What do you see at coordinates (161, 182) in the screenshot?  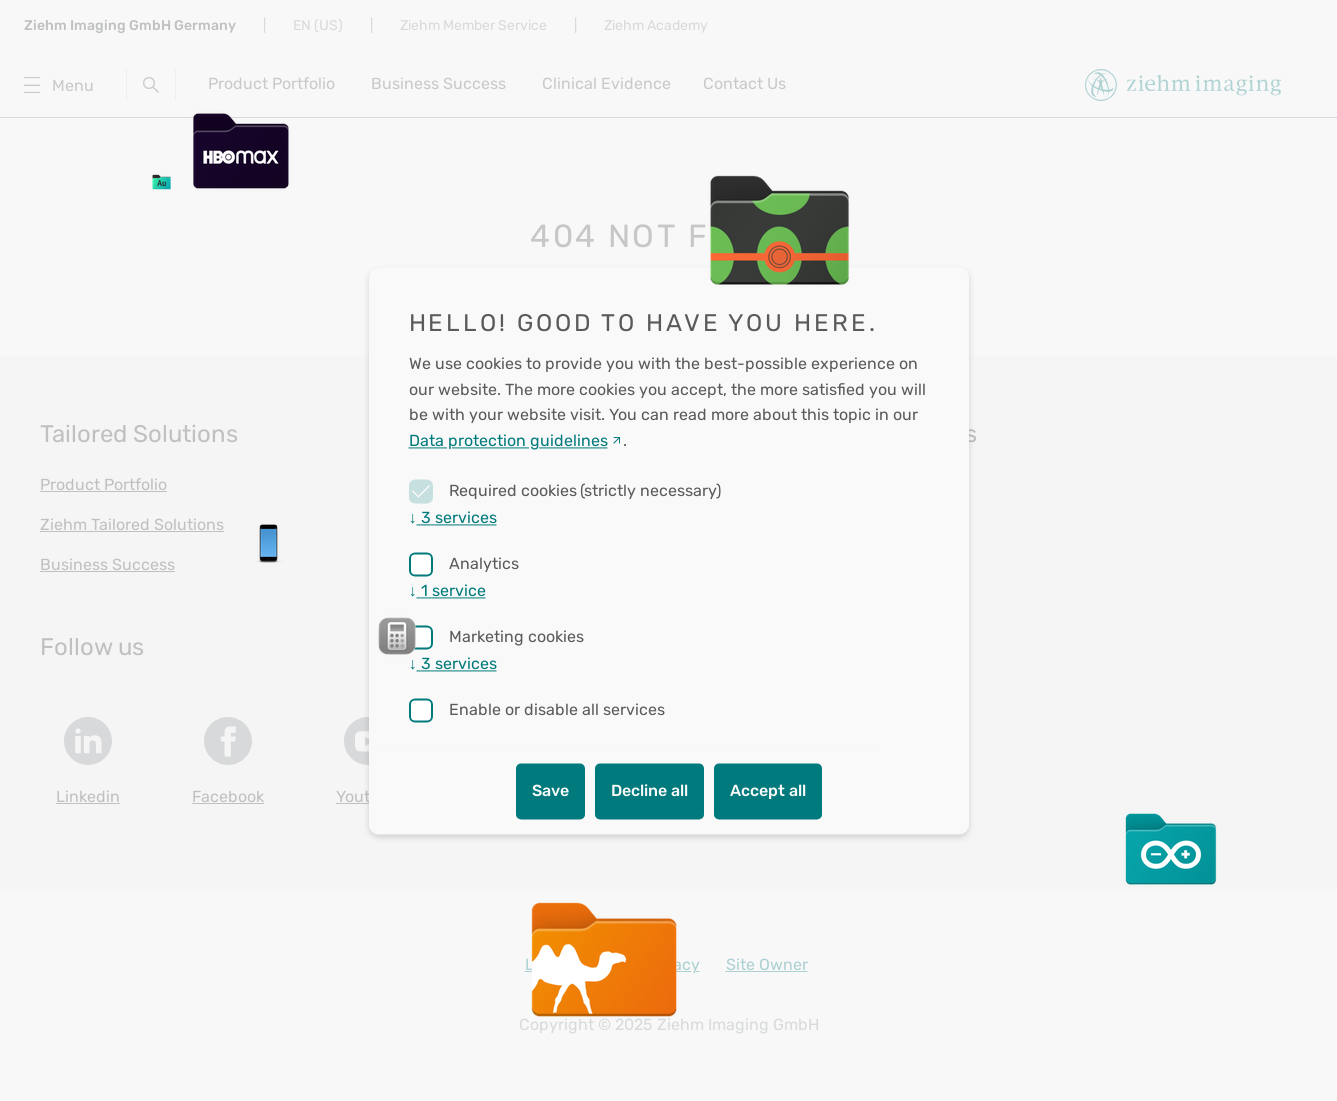 I see `open Adobe Audition project files folder` at bounding box center [161, 182].